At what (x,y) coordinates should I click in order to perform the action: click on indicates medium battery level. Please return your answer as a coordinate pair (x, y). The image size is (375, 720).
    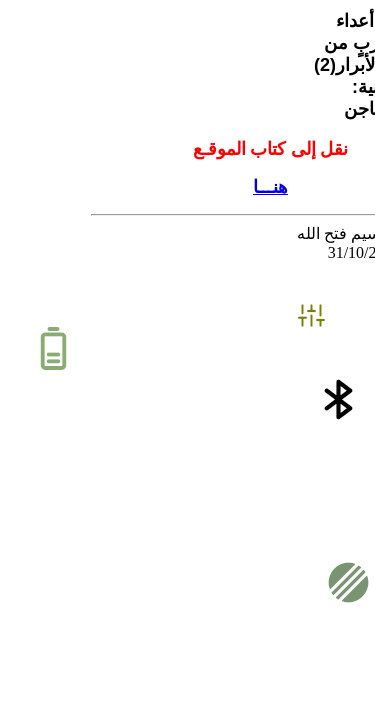
    Looking at the image, I should click on (53, 348).